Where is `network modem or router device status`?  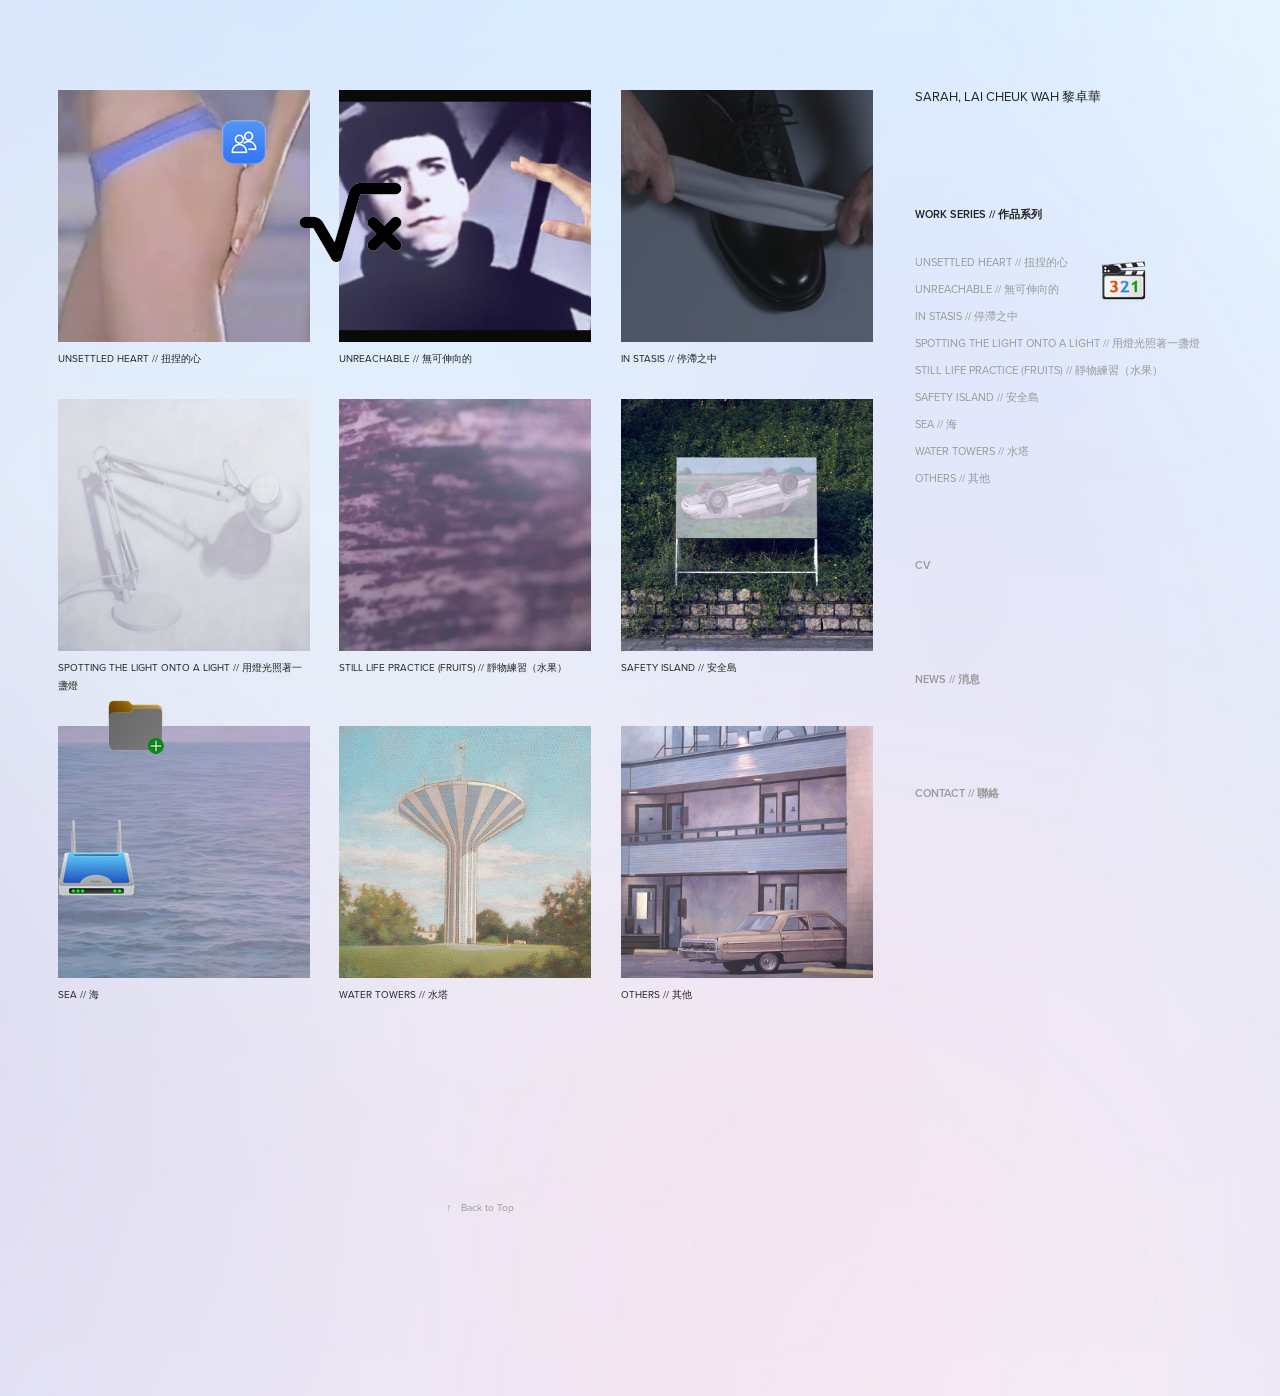
network modem or router device status is located at coordinates (96, 857).